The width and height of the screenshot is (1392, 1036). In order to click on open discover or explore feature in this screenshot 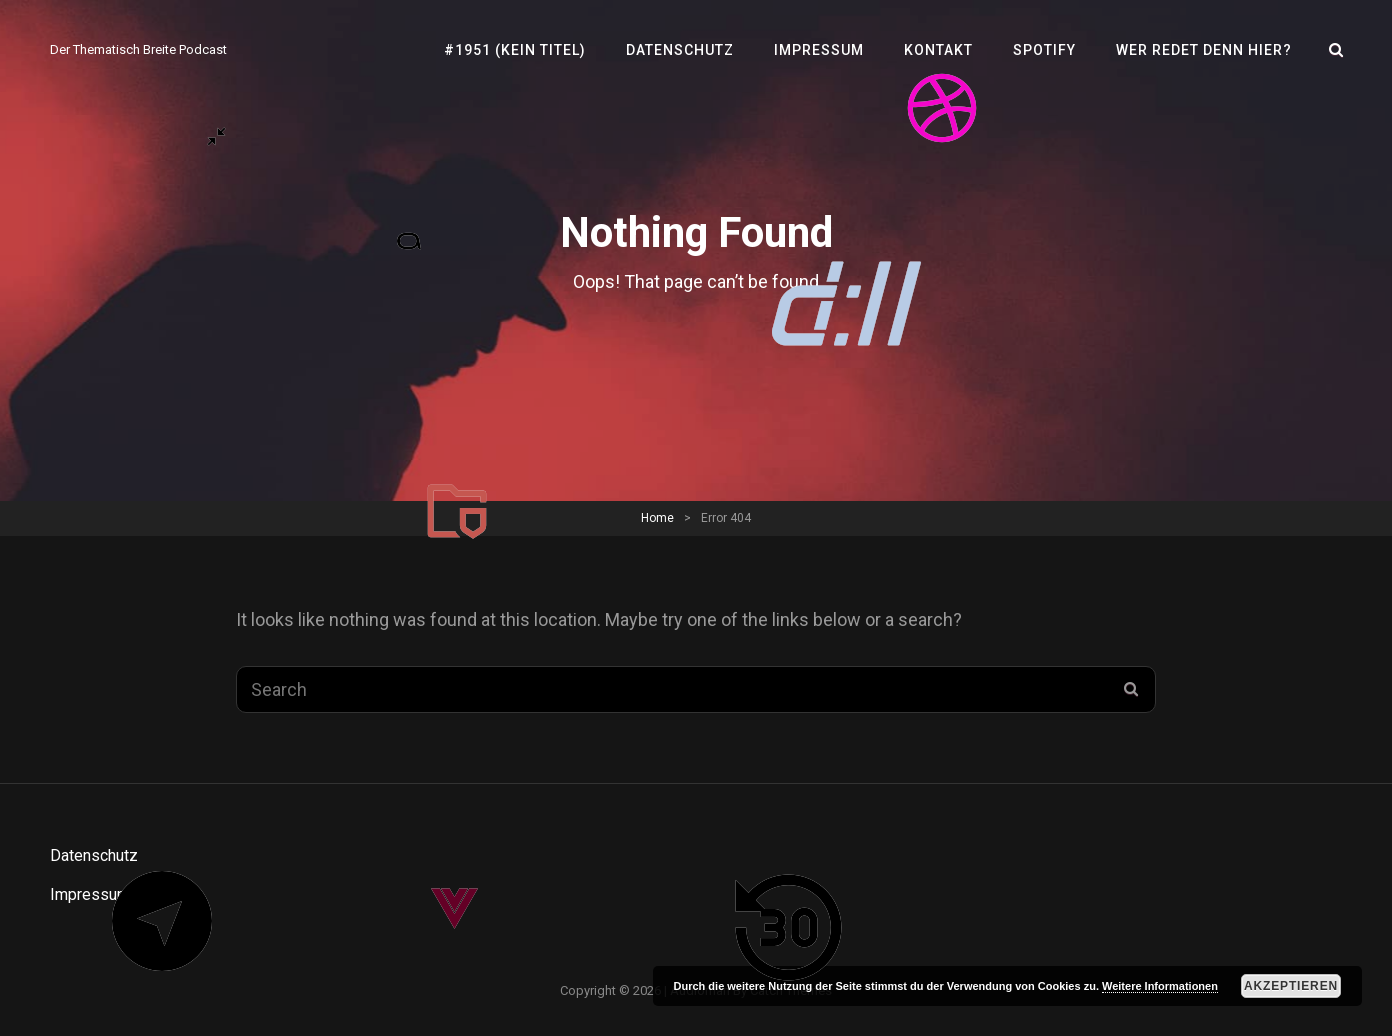, I will do `click(157, 921)`.